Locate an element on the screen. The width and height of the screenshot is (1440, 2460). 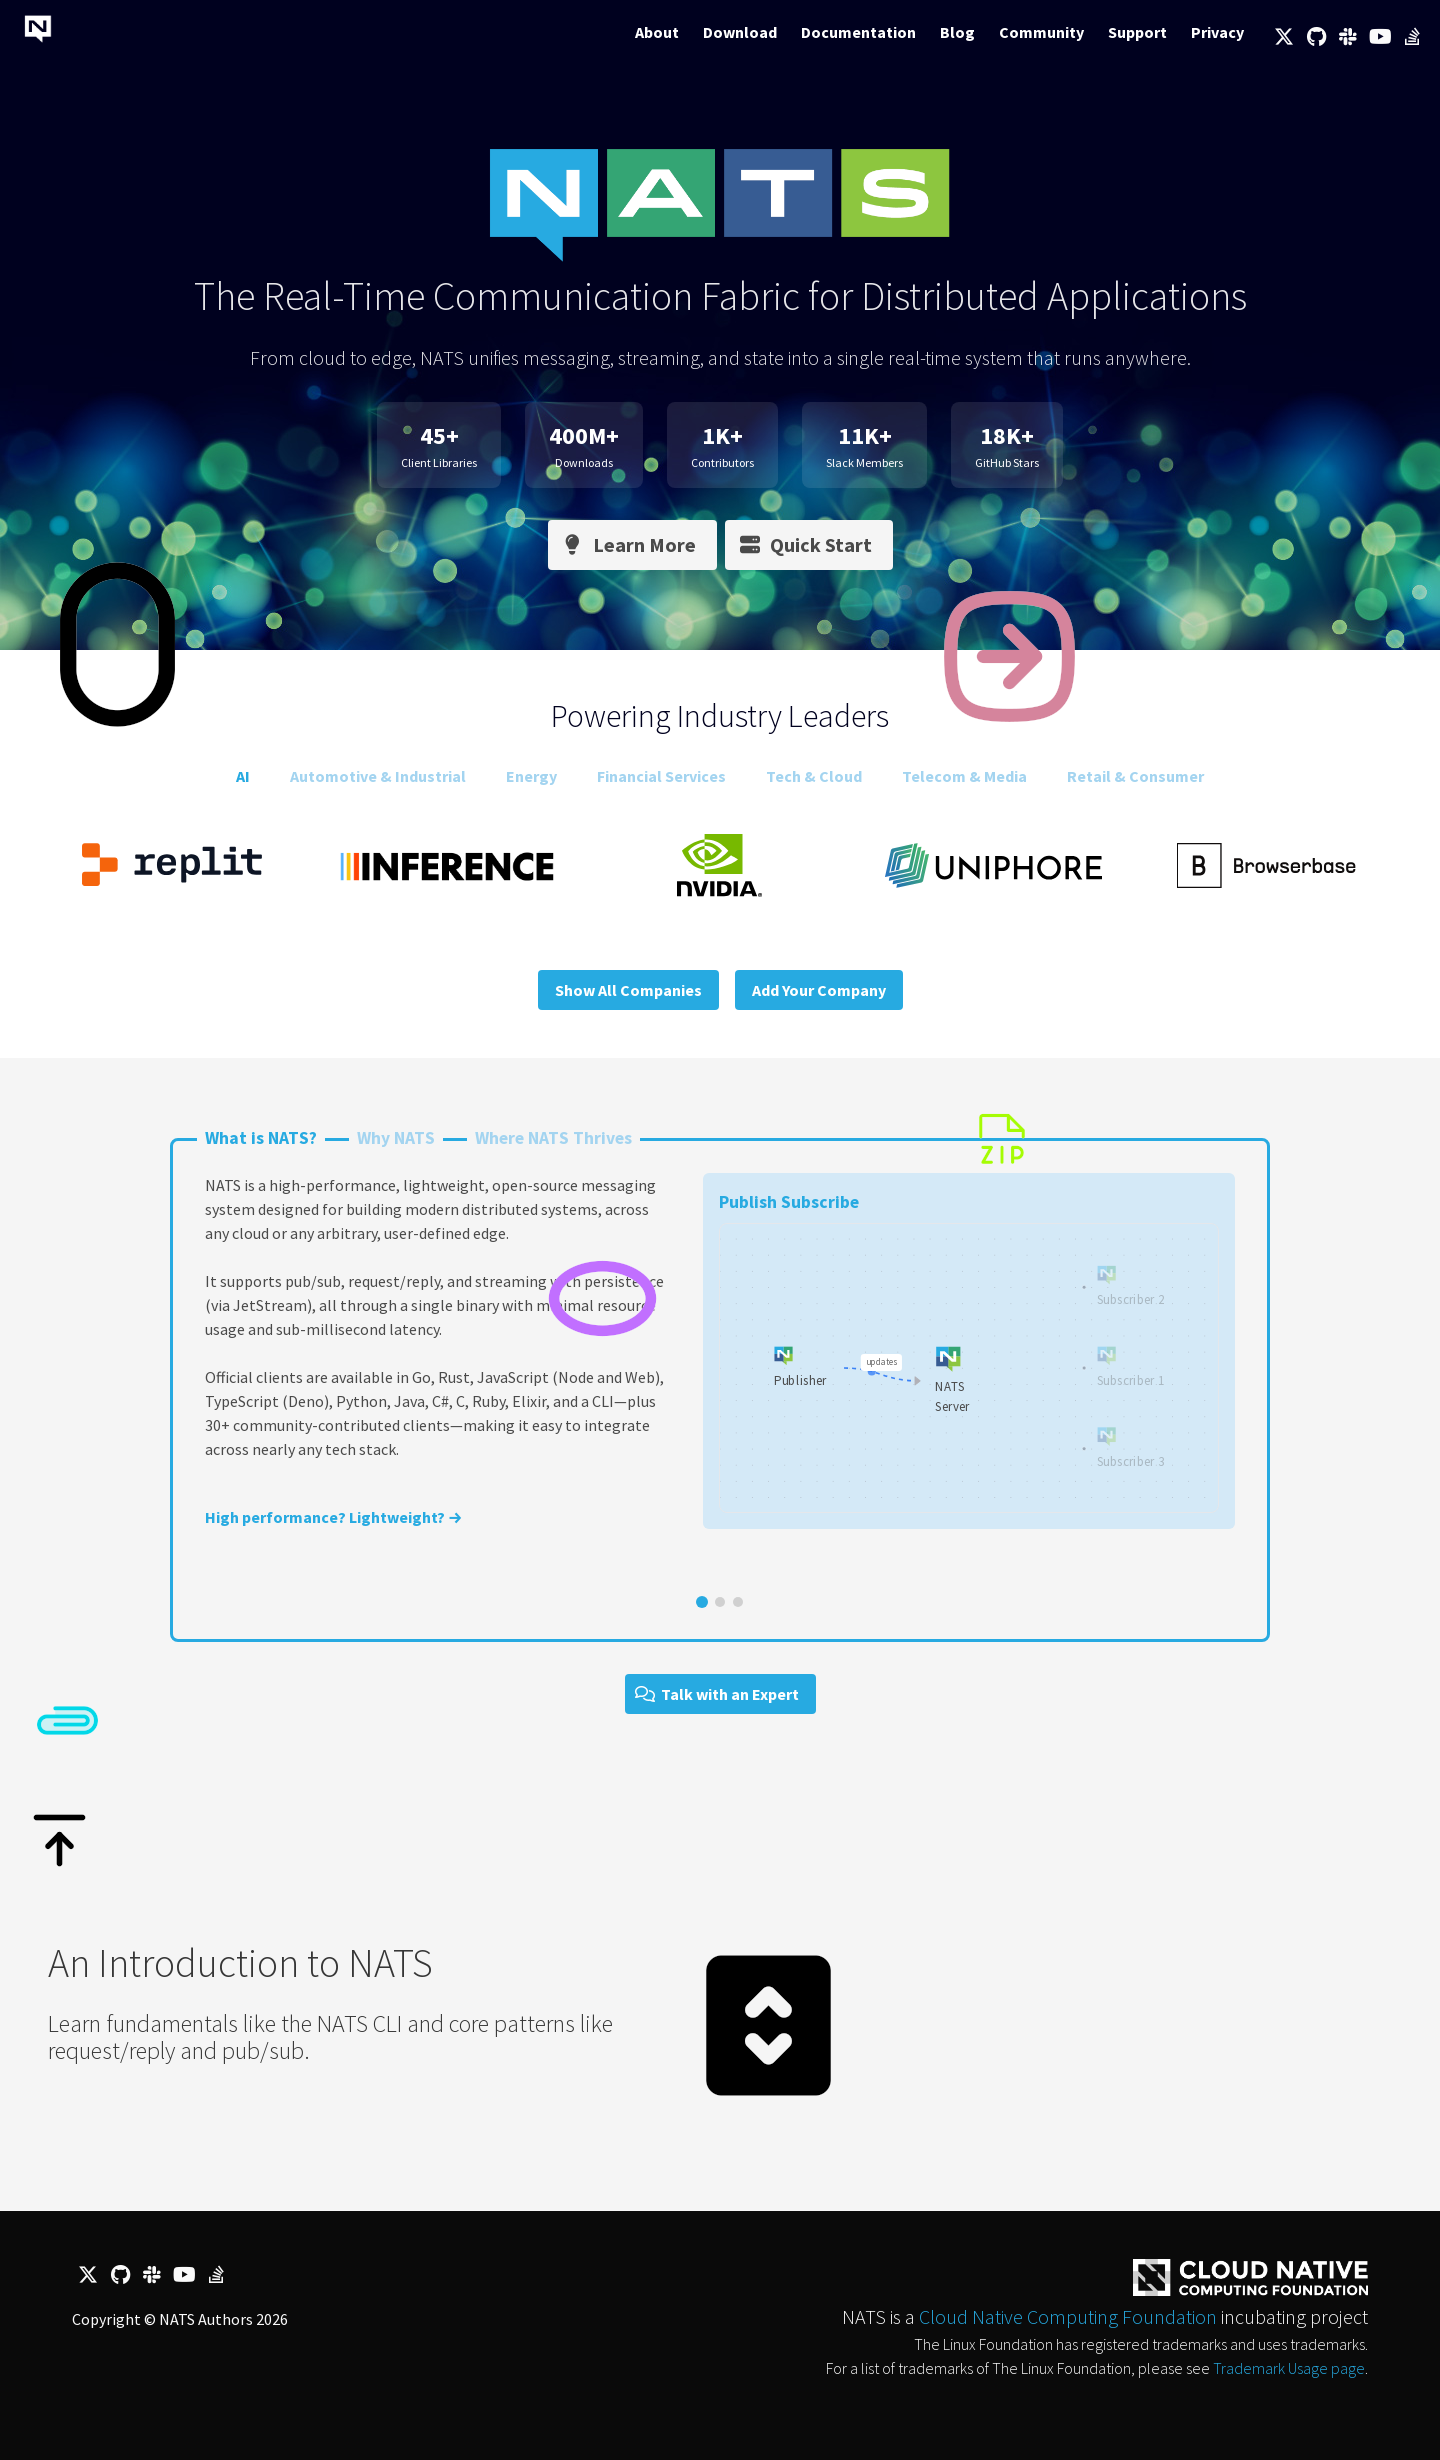
access elevator controls or floor selection is located at coordinates (768, 2025).